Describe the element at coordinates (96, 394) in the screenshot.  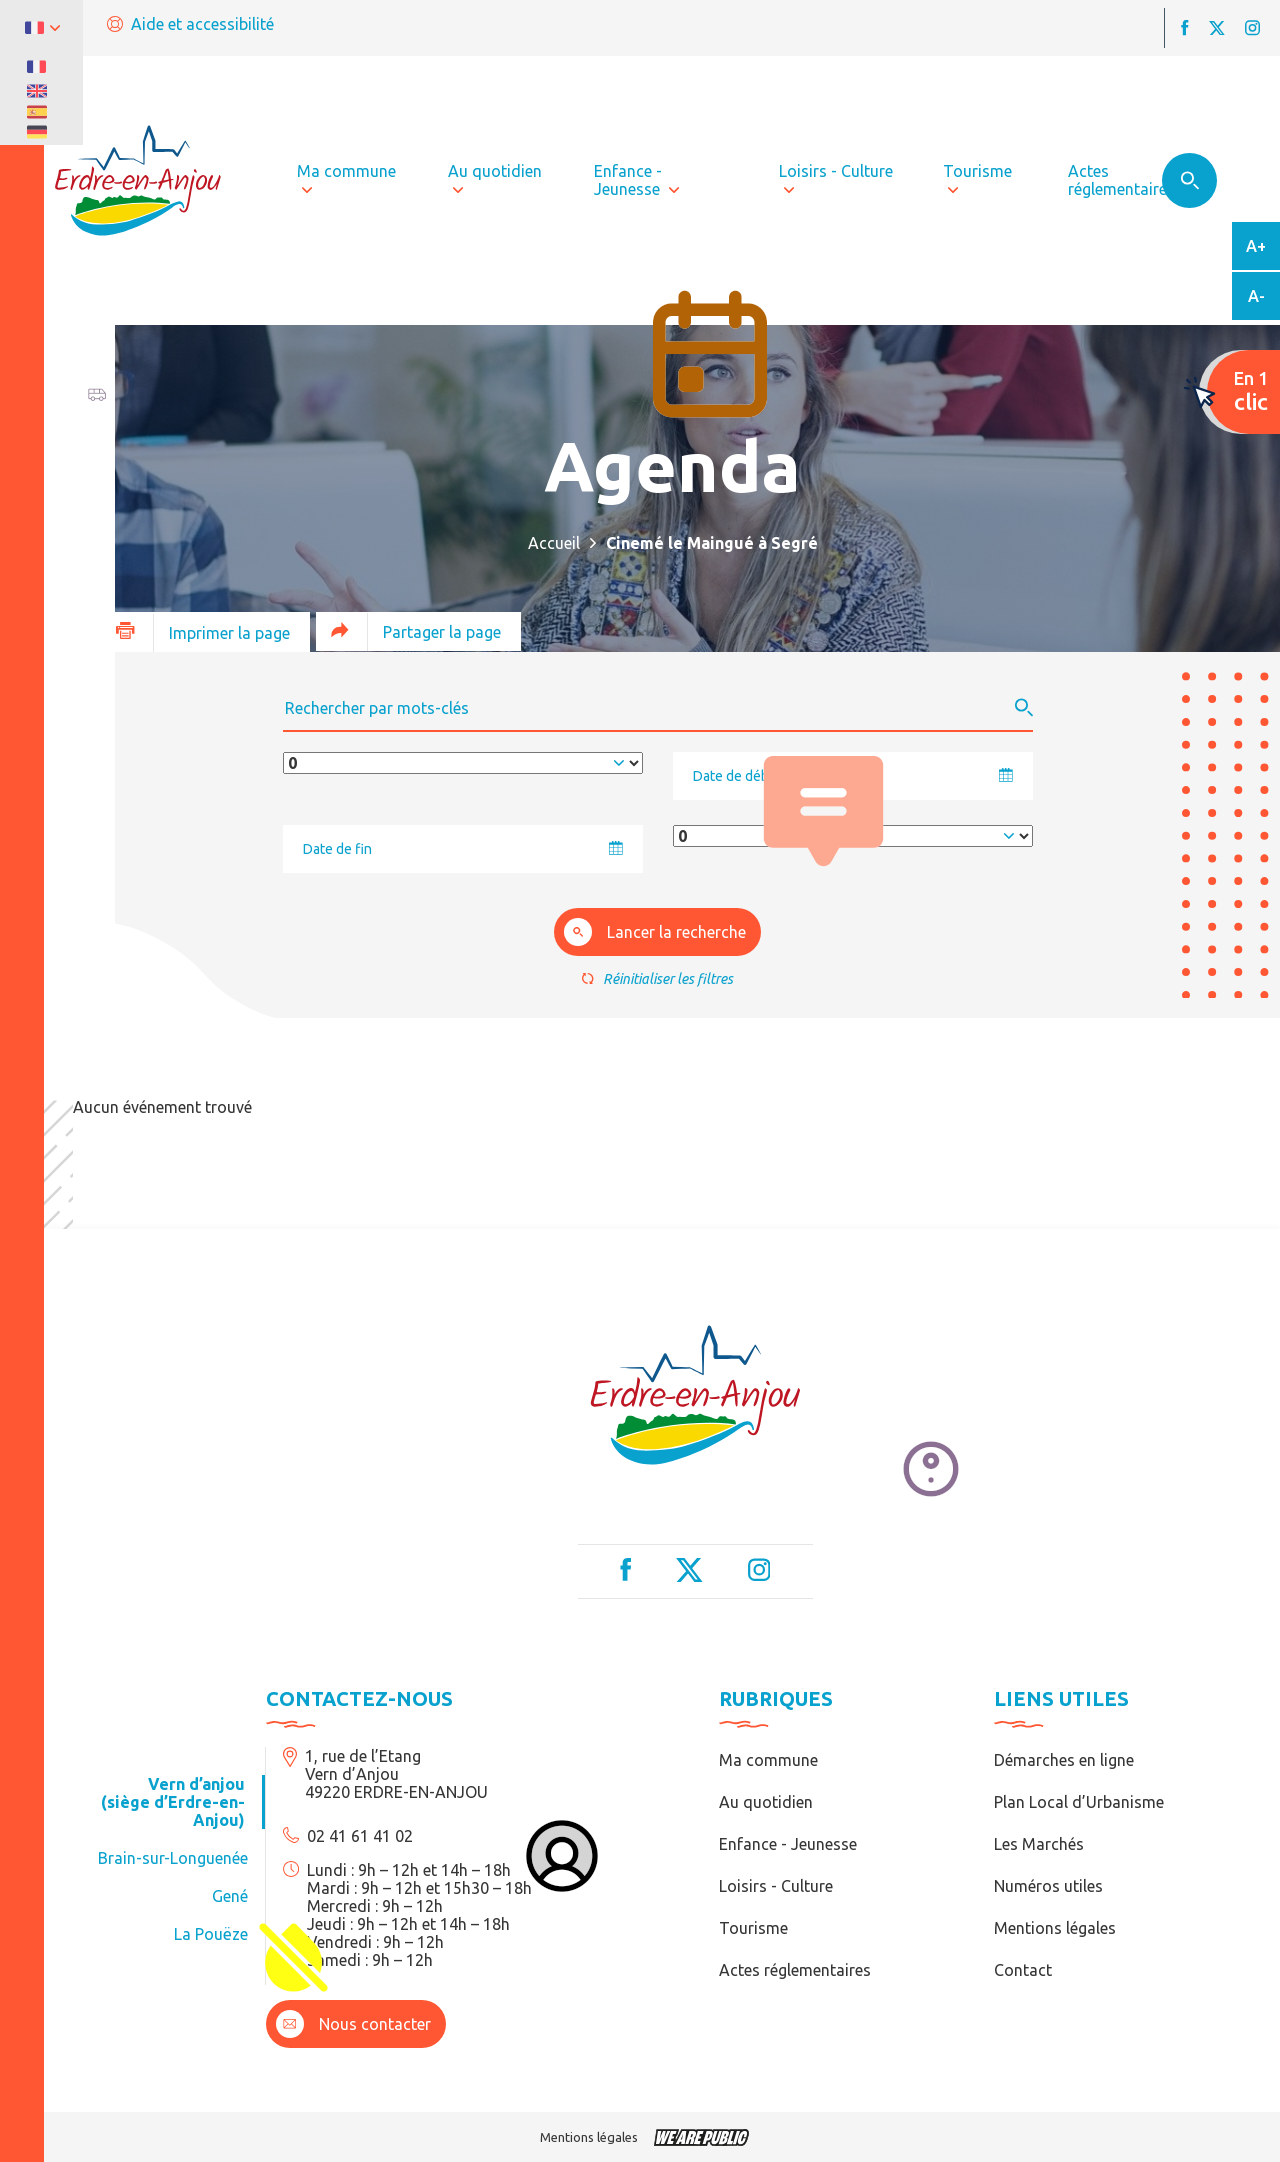
I see `track delivery or shipping status` at that location.